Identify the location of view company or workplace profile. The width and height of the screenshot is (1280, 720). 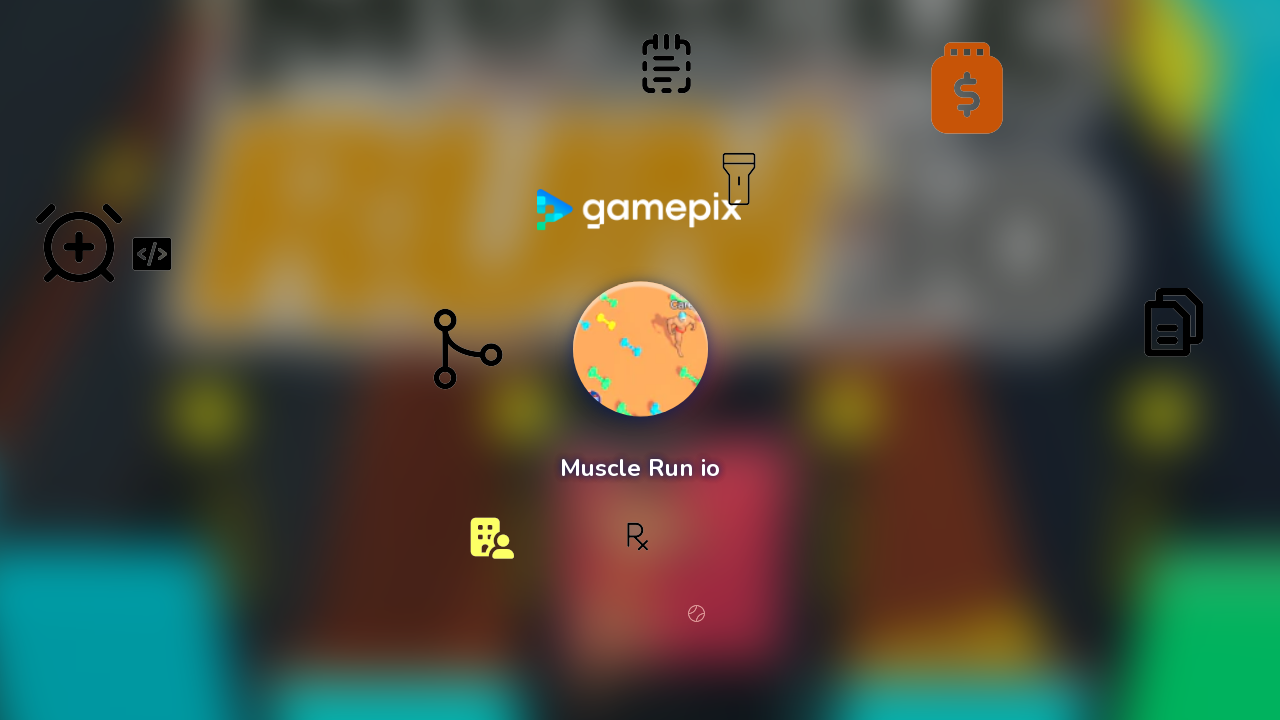
(490, 537).